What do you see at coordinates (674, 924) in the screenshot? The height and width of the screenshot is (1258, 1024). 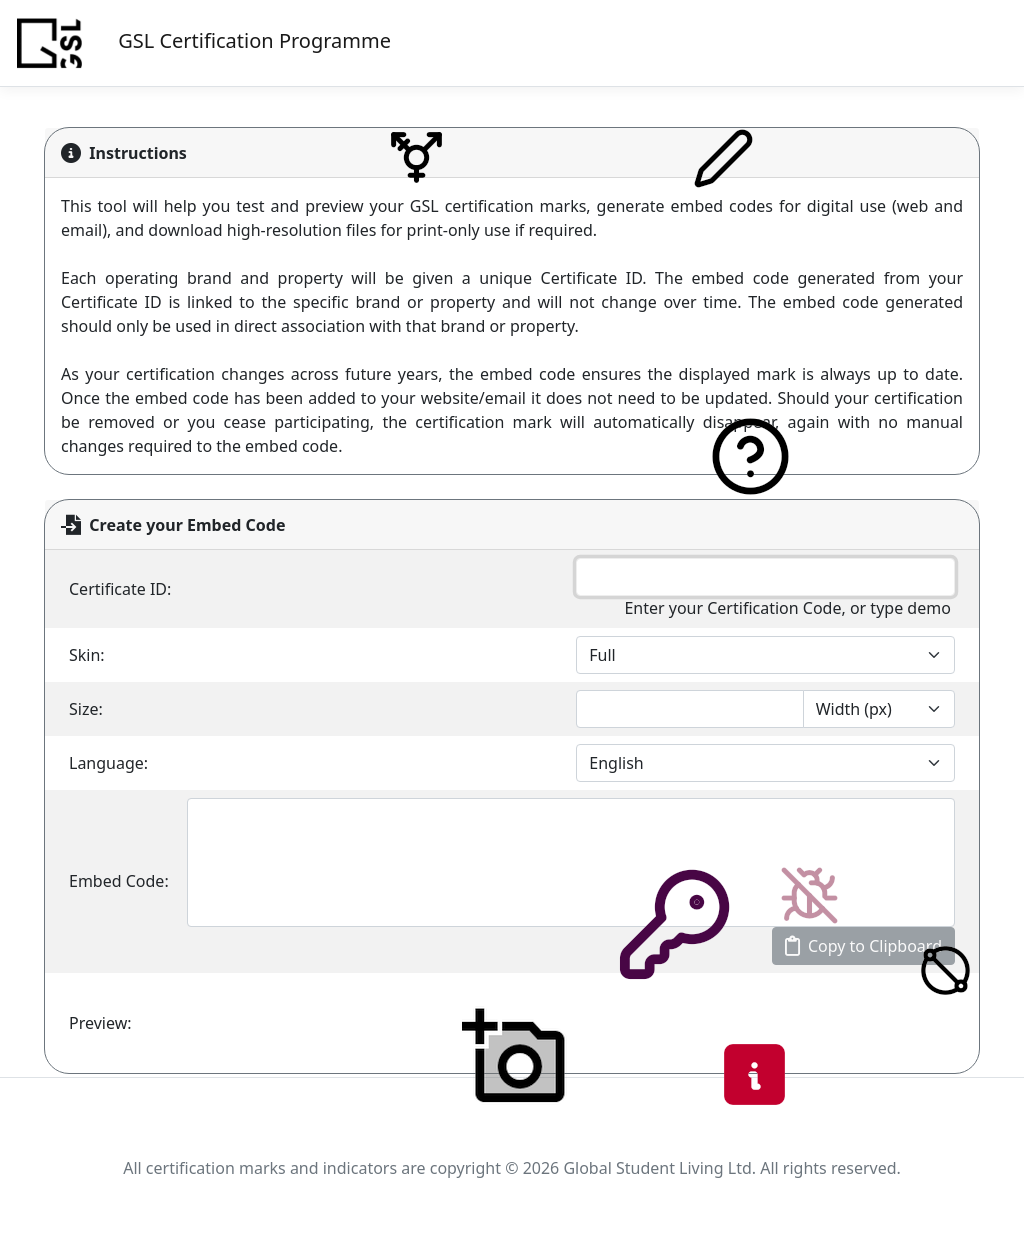 I see `access account security settings` at bounding box center [674, 924].